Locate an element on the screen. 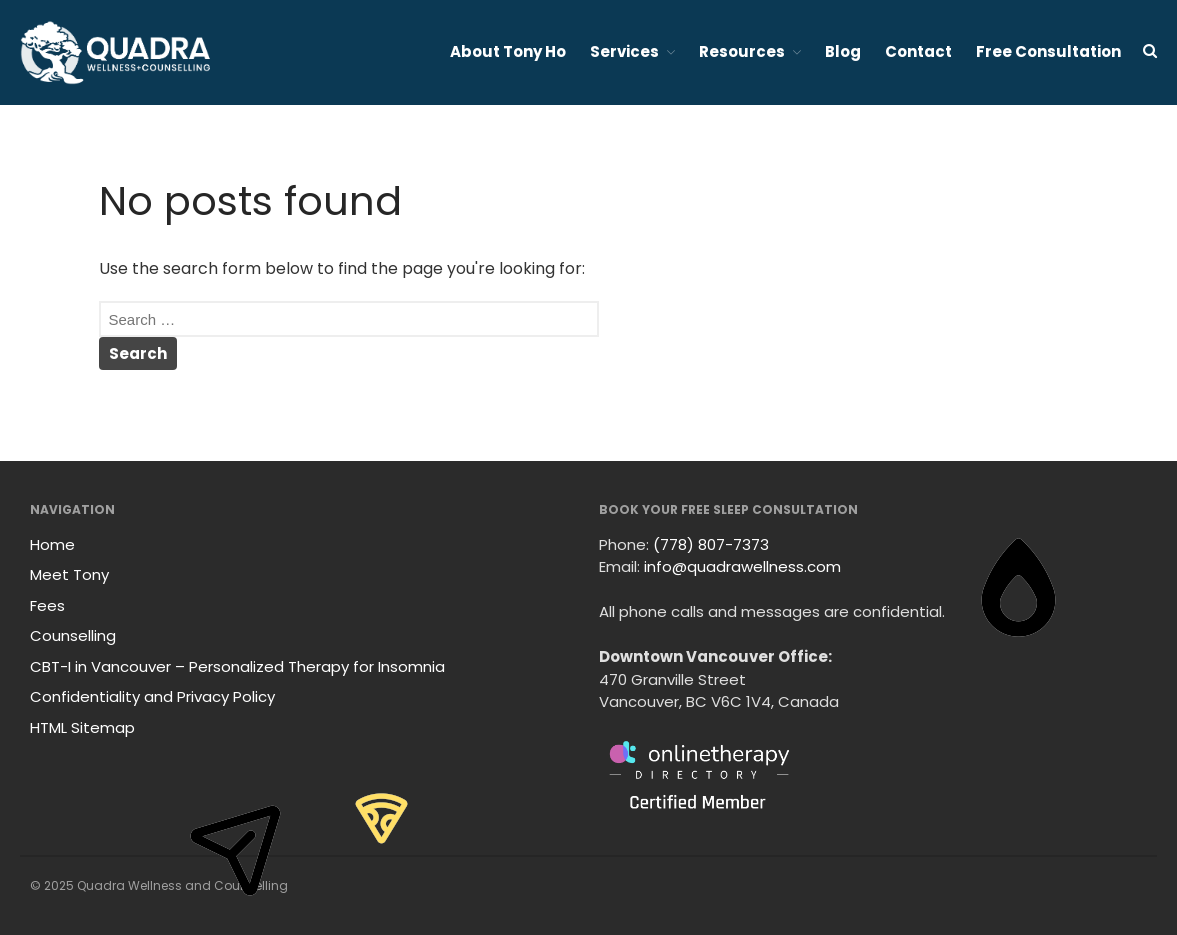 This screenshot has width=1177, height=935. send a message is located at coordinates (238, 847).